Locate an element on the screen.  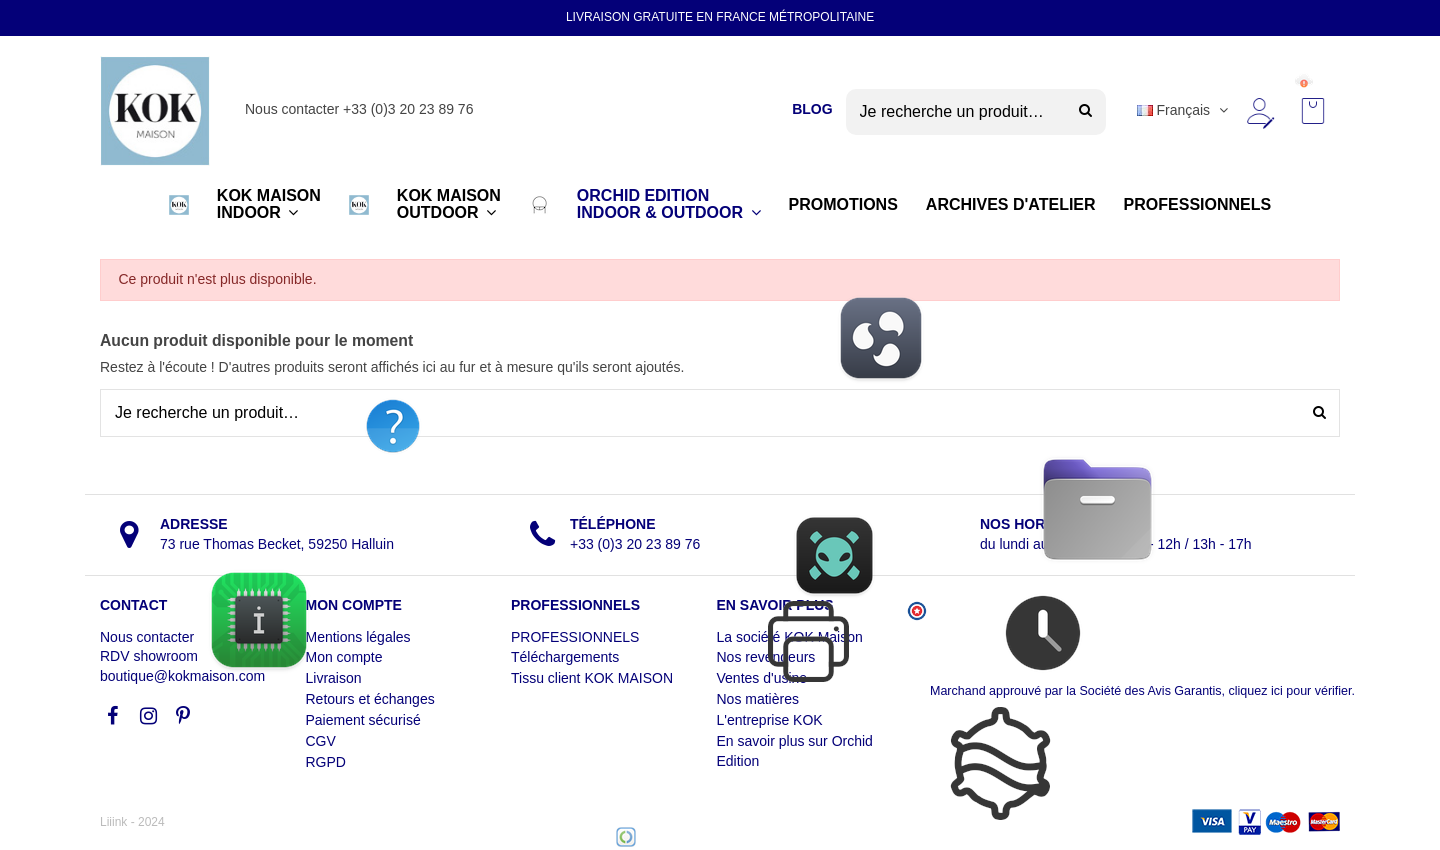
open the AusweisApp for German digital ID authentication is located at coordinates (626, 837).